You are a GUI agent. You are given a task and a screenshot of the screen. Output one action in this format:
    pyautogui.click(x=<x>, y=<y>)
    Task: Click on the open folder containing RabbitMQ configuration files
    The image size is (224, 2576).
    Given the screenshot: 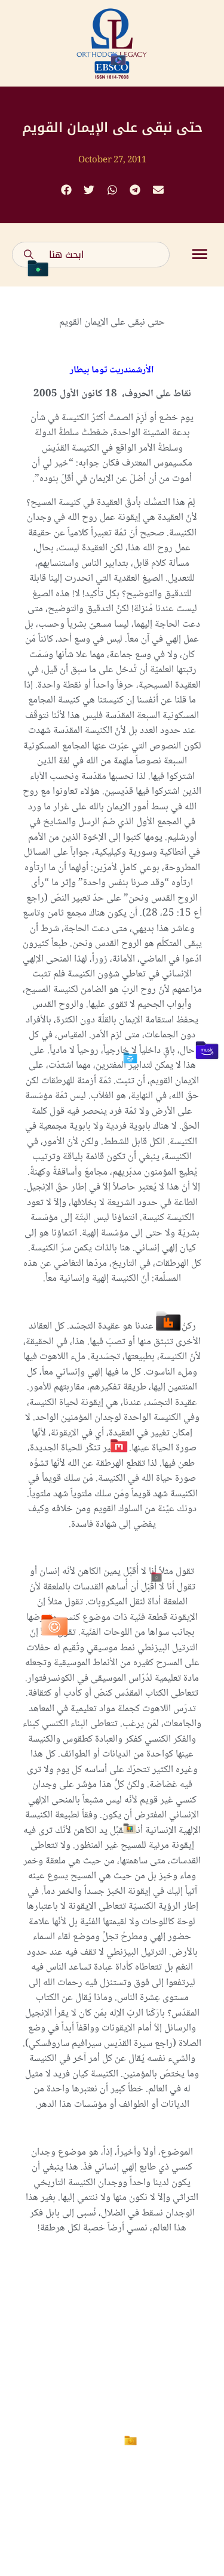 What is the action you would take?
    pyautogui.click(x=168, y=1321)
    